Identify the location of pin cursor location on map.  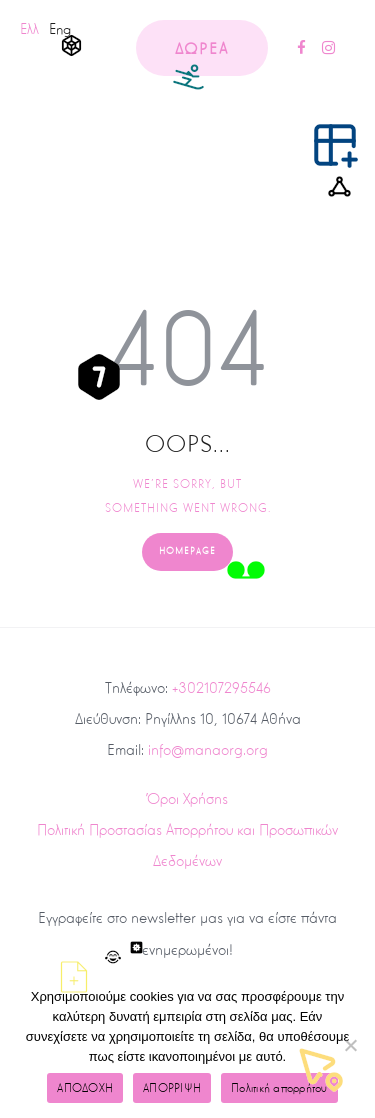
(319, 1068).